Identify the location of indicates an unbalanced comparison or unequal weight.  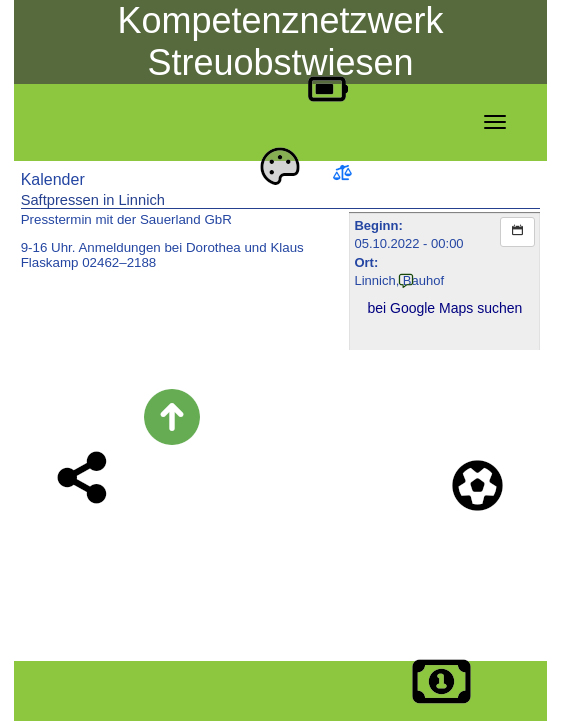
(342, 172).